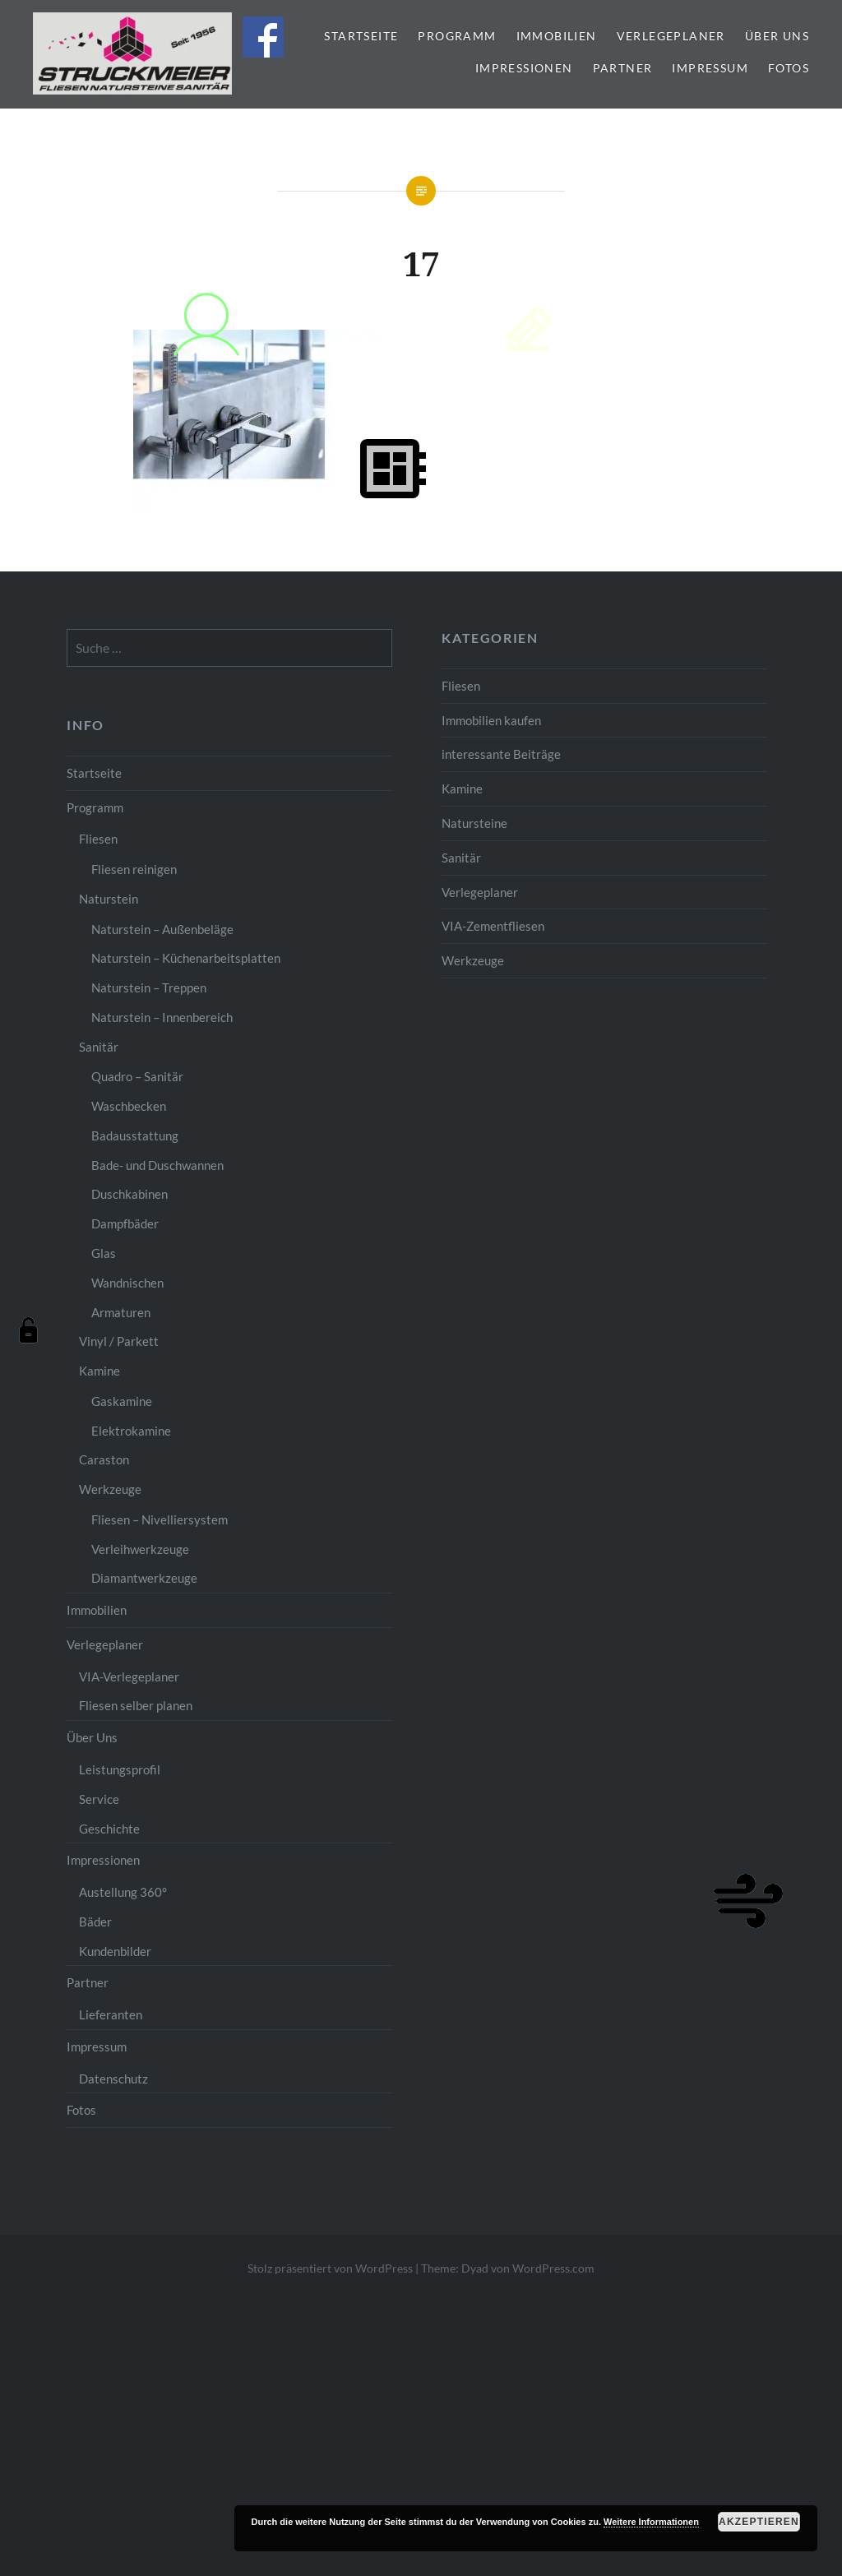 Image resolution: width=842 pixels, height=2576 pixels. What do you see at coordinates (206, 326) in the screenshot?
I see `view your profile` at bounding box center [206, 326].